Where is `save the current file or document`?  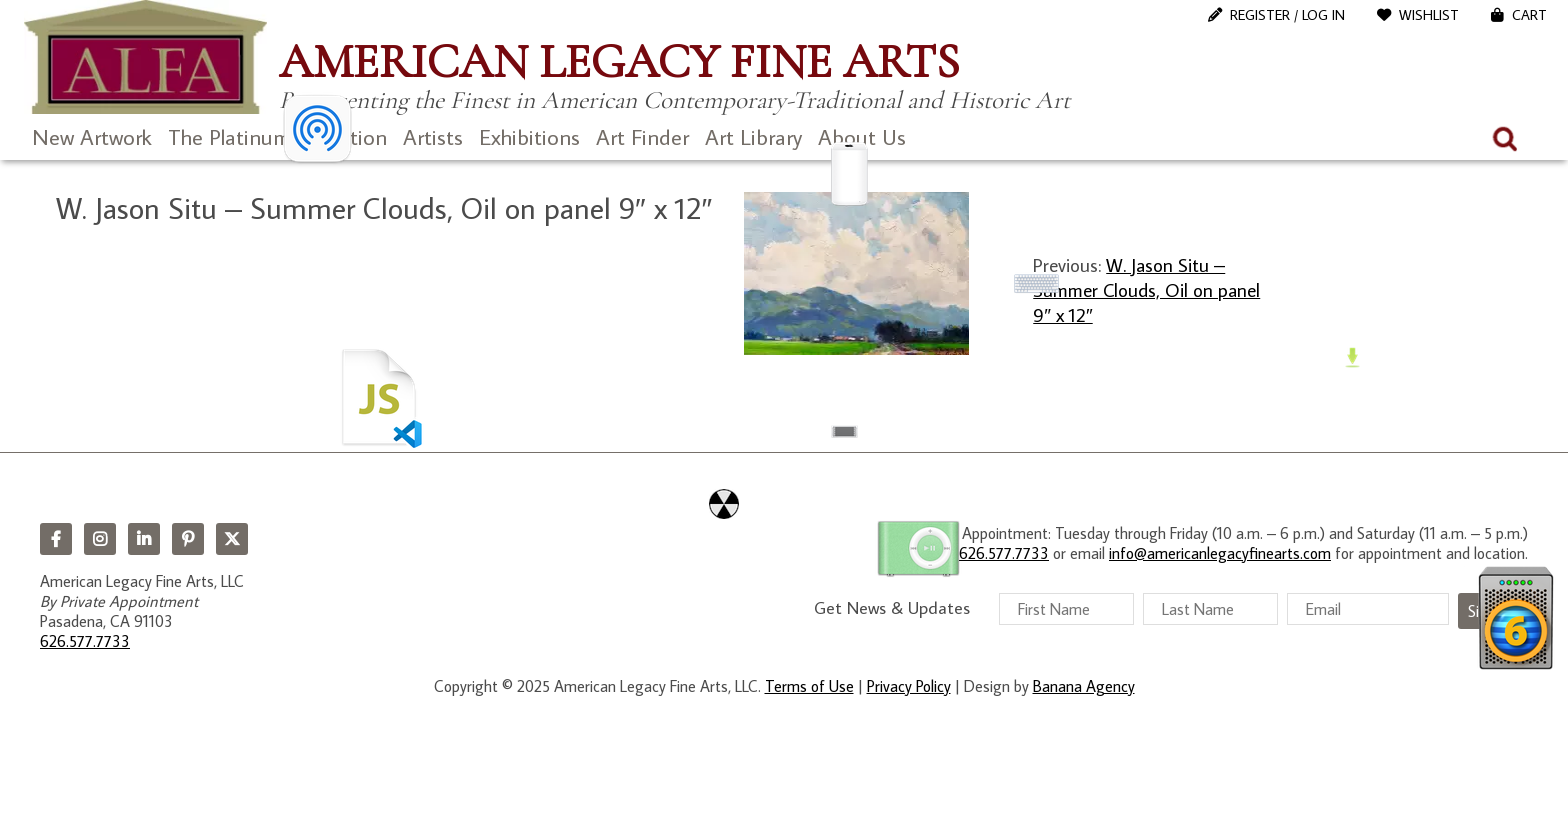 save the current file or document is located at coordinates (1352, 356).